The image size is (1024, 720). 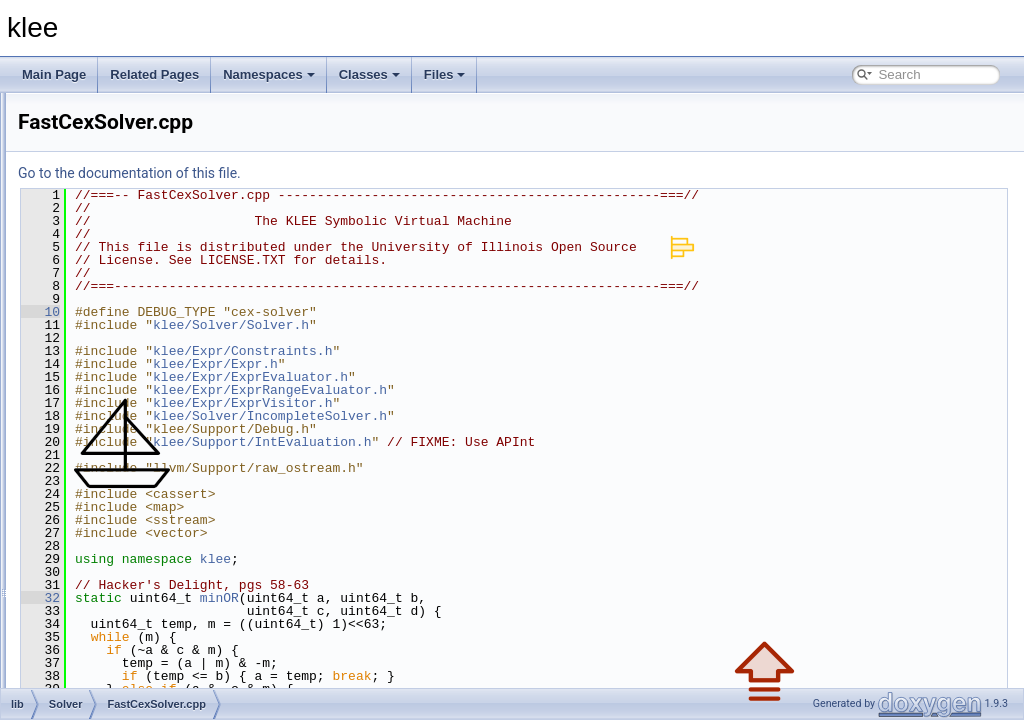 What do you see at coordinates (681, 247) in the screenshot?
I see `view horizontal bar chart data` at bounding box center [681, 247].